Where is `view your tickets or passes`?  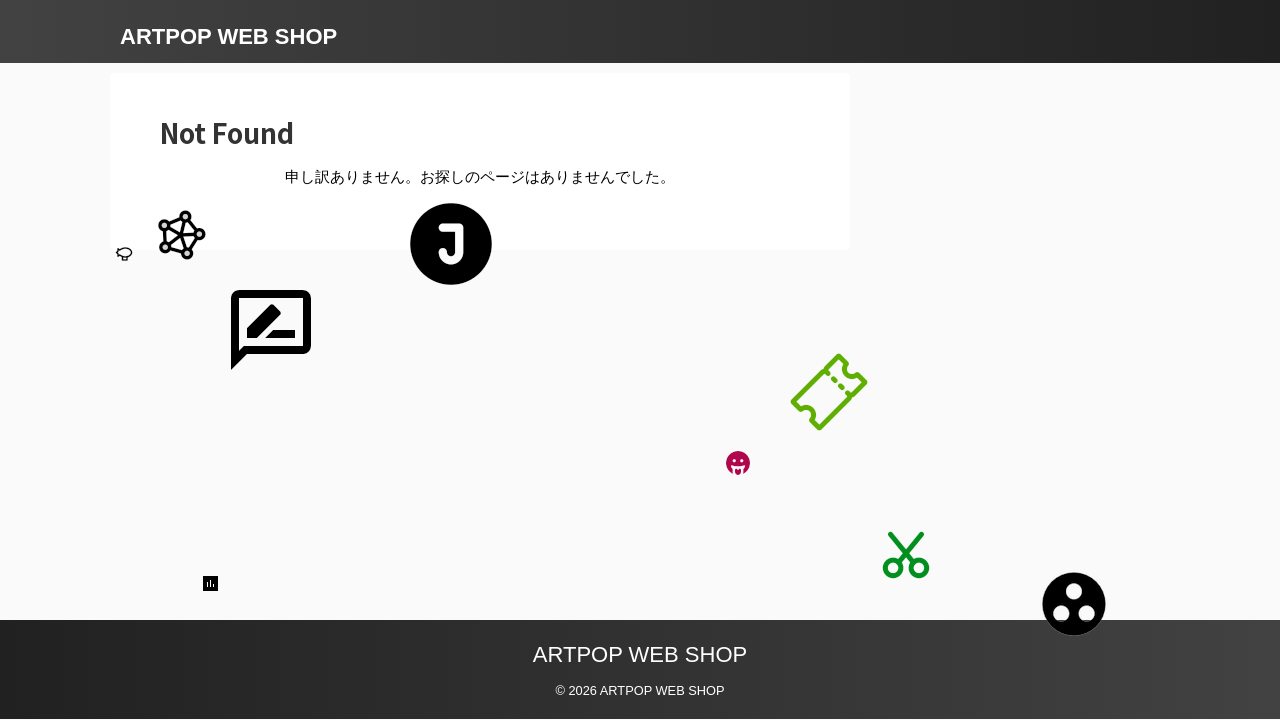 view your tickets or passes is located at coordinates (829, 392).